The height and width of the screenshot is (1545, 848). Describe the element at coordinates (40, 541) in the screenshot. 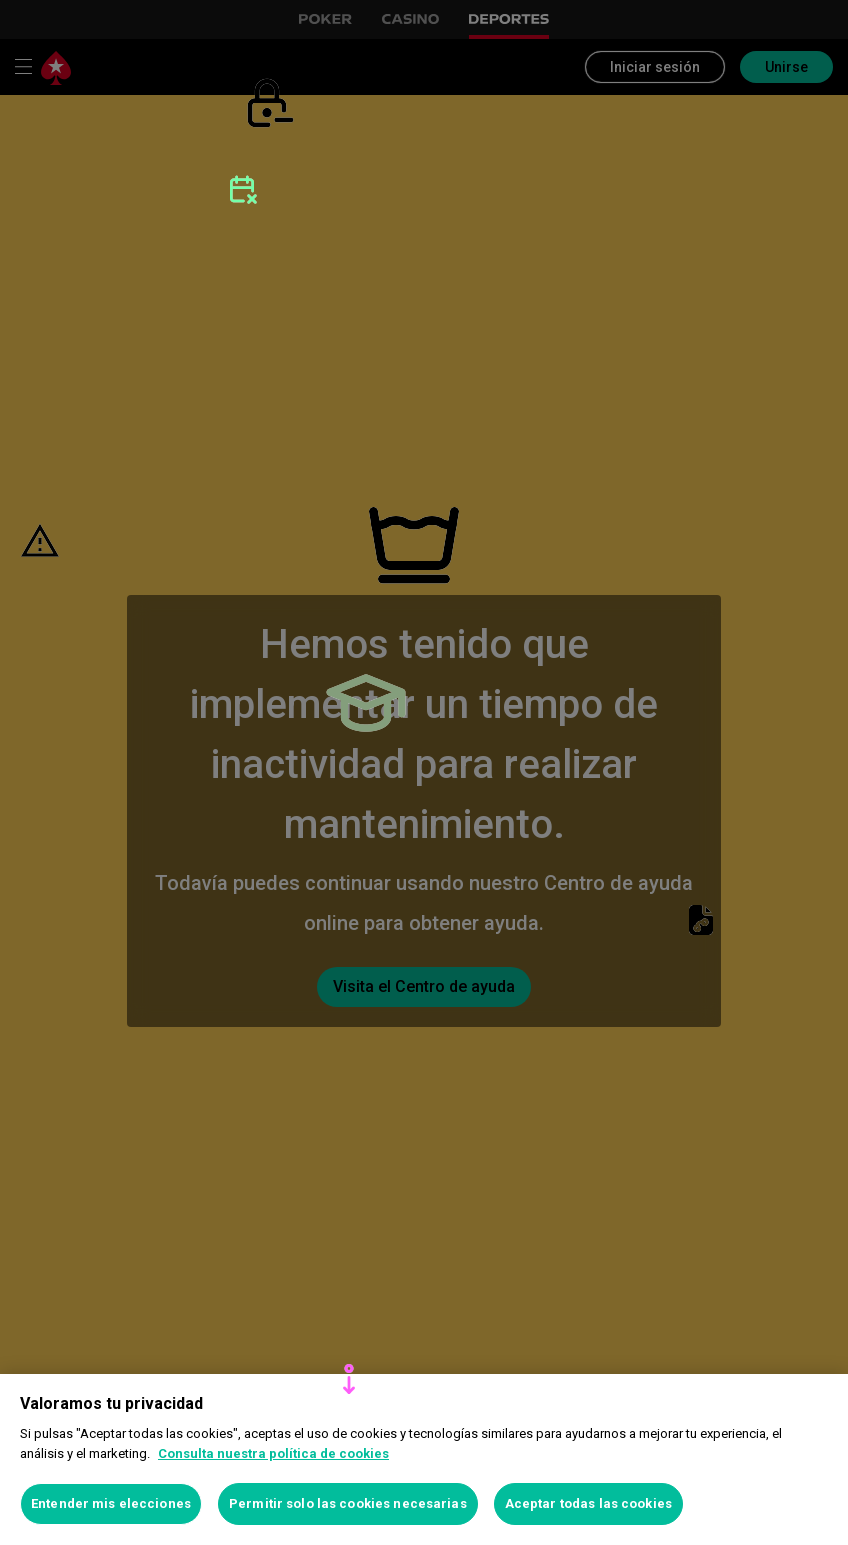

I see `indicates a warning or caution state` at that location.